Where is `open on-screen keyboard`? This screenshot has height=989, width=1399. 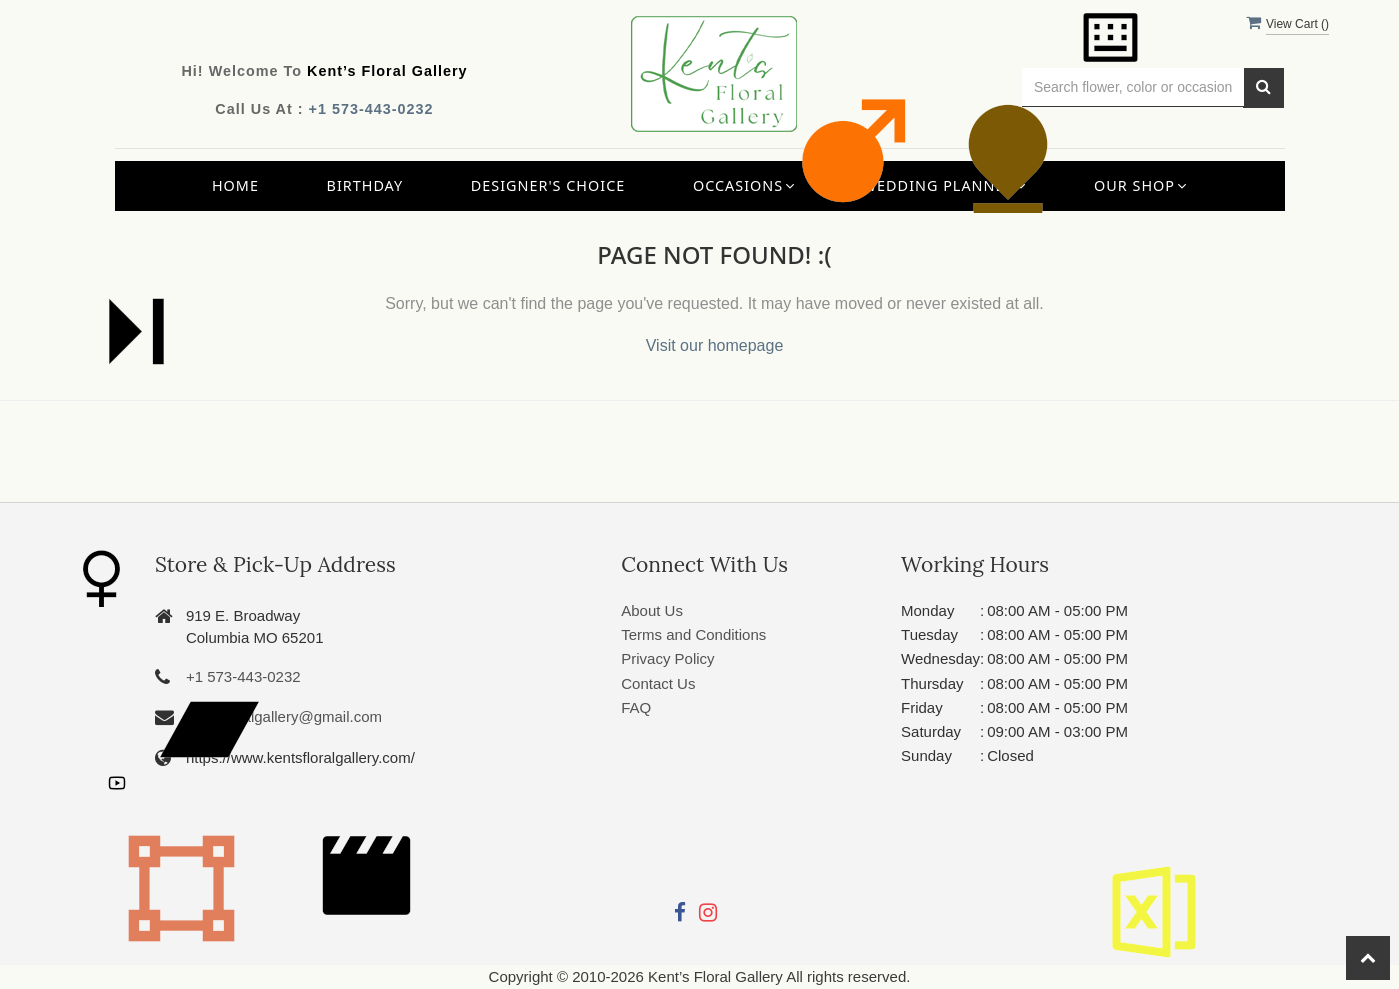 open on-screen keyboard is located at coordinates (1110, 37).